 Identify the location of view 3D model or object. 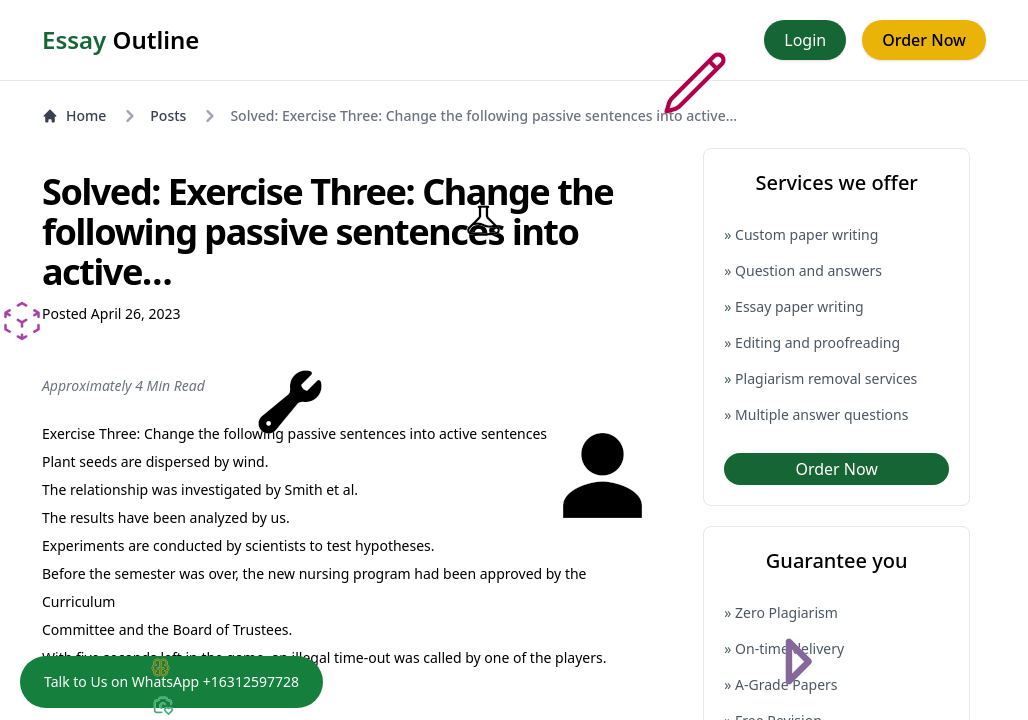
(22, 321).